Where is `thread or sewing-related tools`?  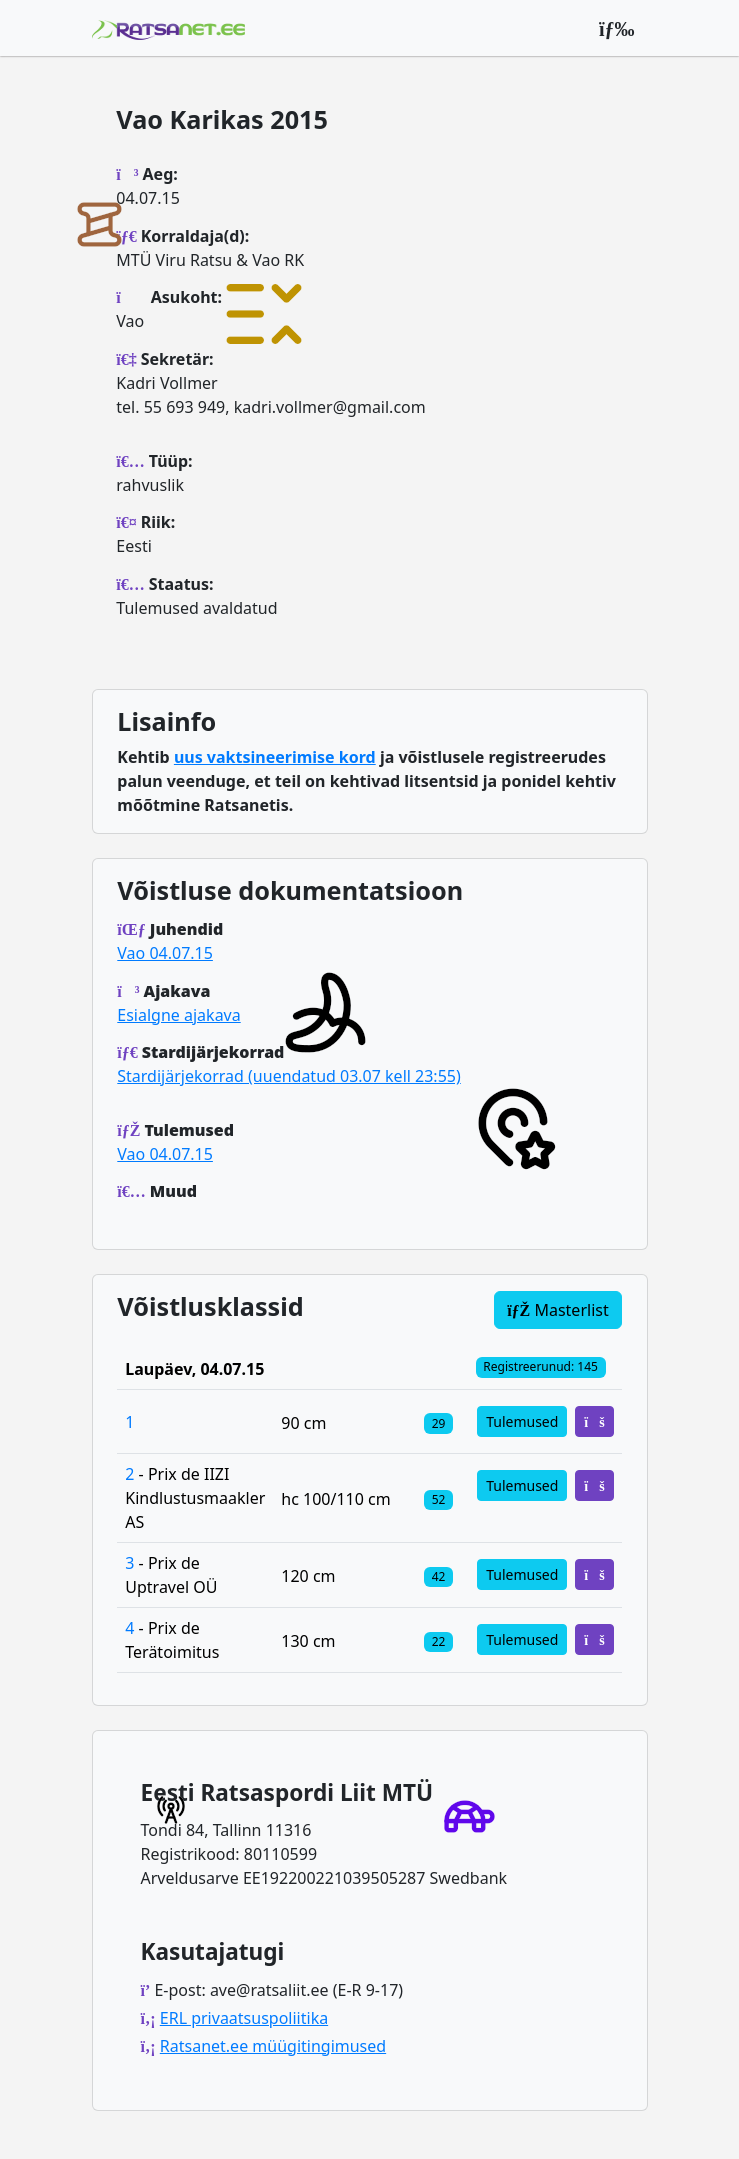
thread or sewing-related tools is located at coordinates (99, 224).